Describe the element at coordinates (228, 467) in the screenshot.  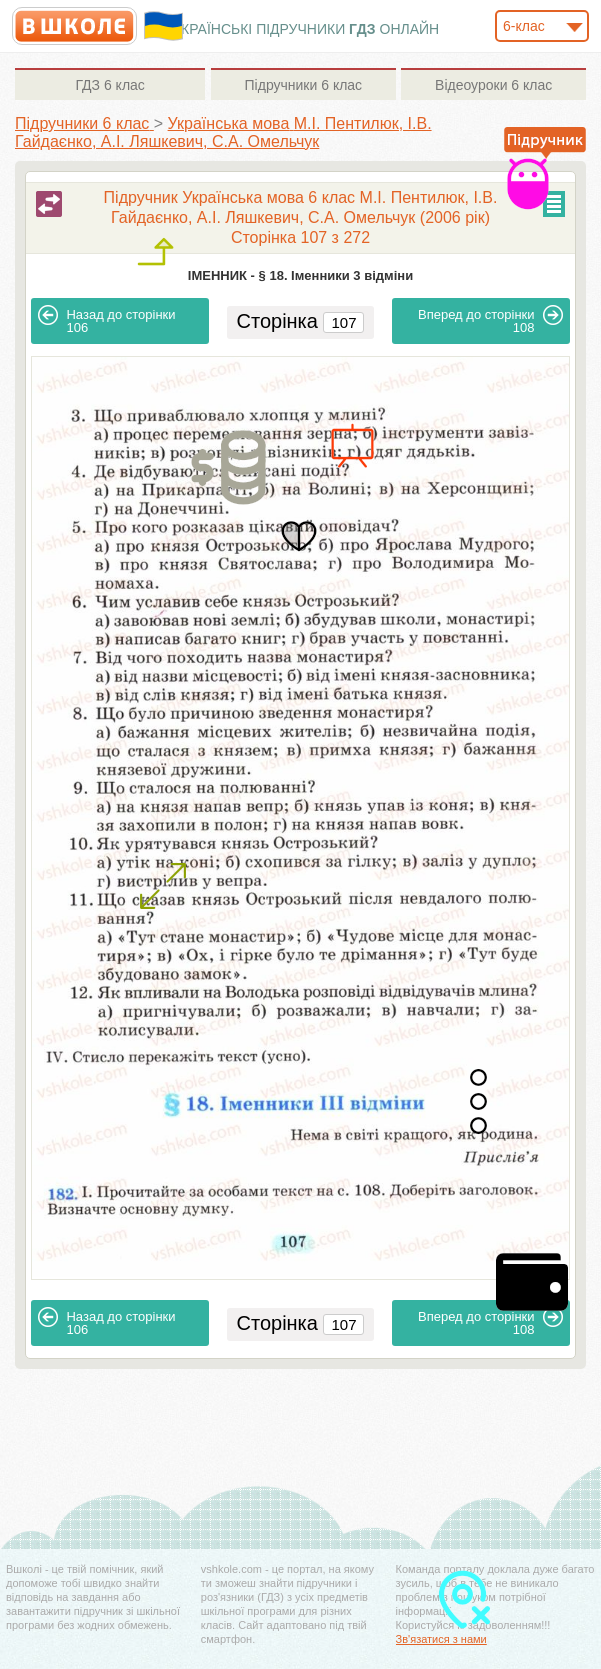
I see `view business plan or financial overview` at that location.